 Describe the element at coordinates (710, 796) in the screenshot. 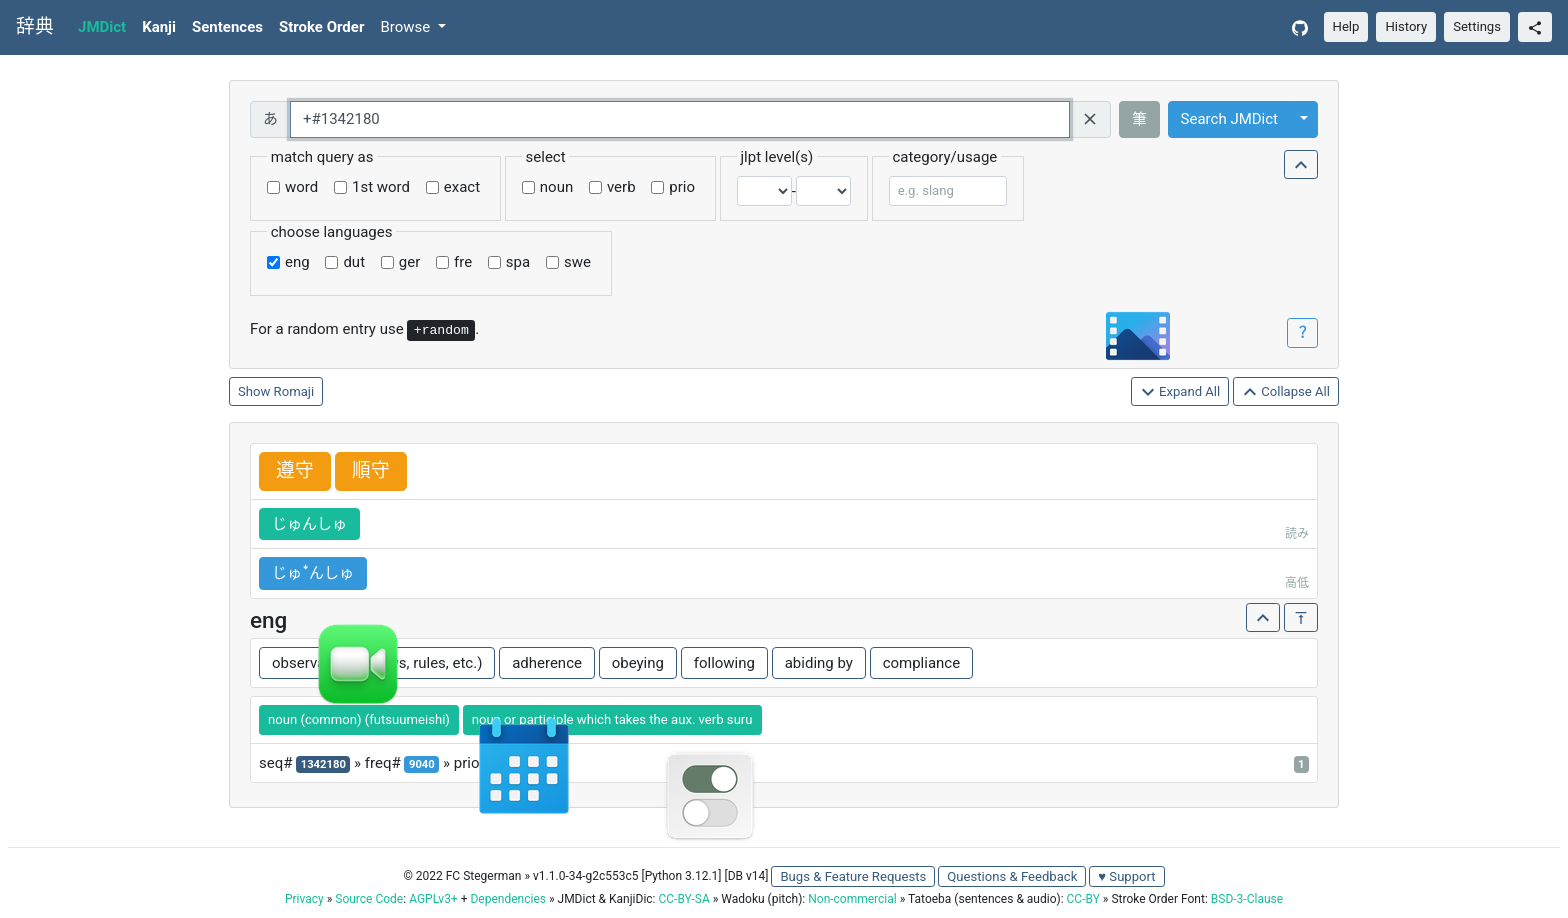

I see `open system tweaks or customization settings` at that location.